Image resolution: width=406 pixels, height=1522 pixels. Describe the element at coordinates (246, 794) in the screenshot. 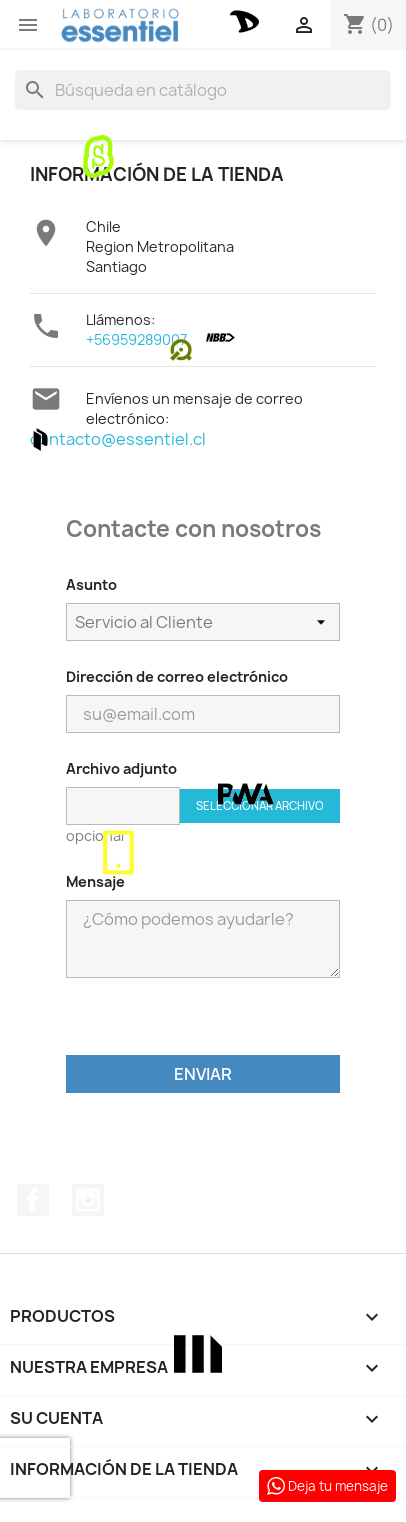

I see `progressive web app logo` at that location.